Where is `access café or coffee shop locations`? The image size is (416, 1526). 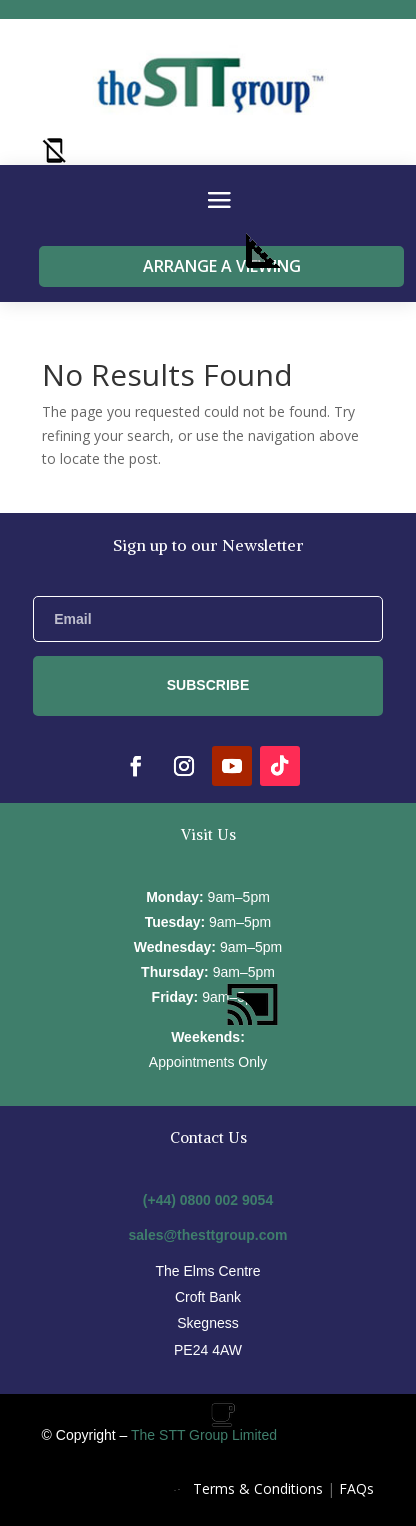
access café or coffee shop locations is located at coordinates (222, 1415).